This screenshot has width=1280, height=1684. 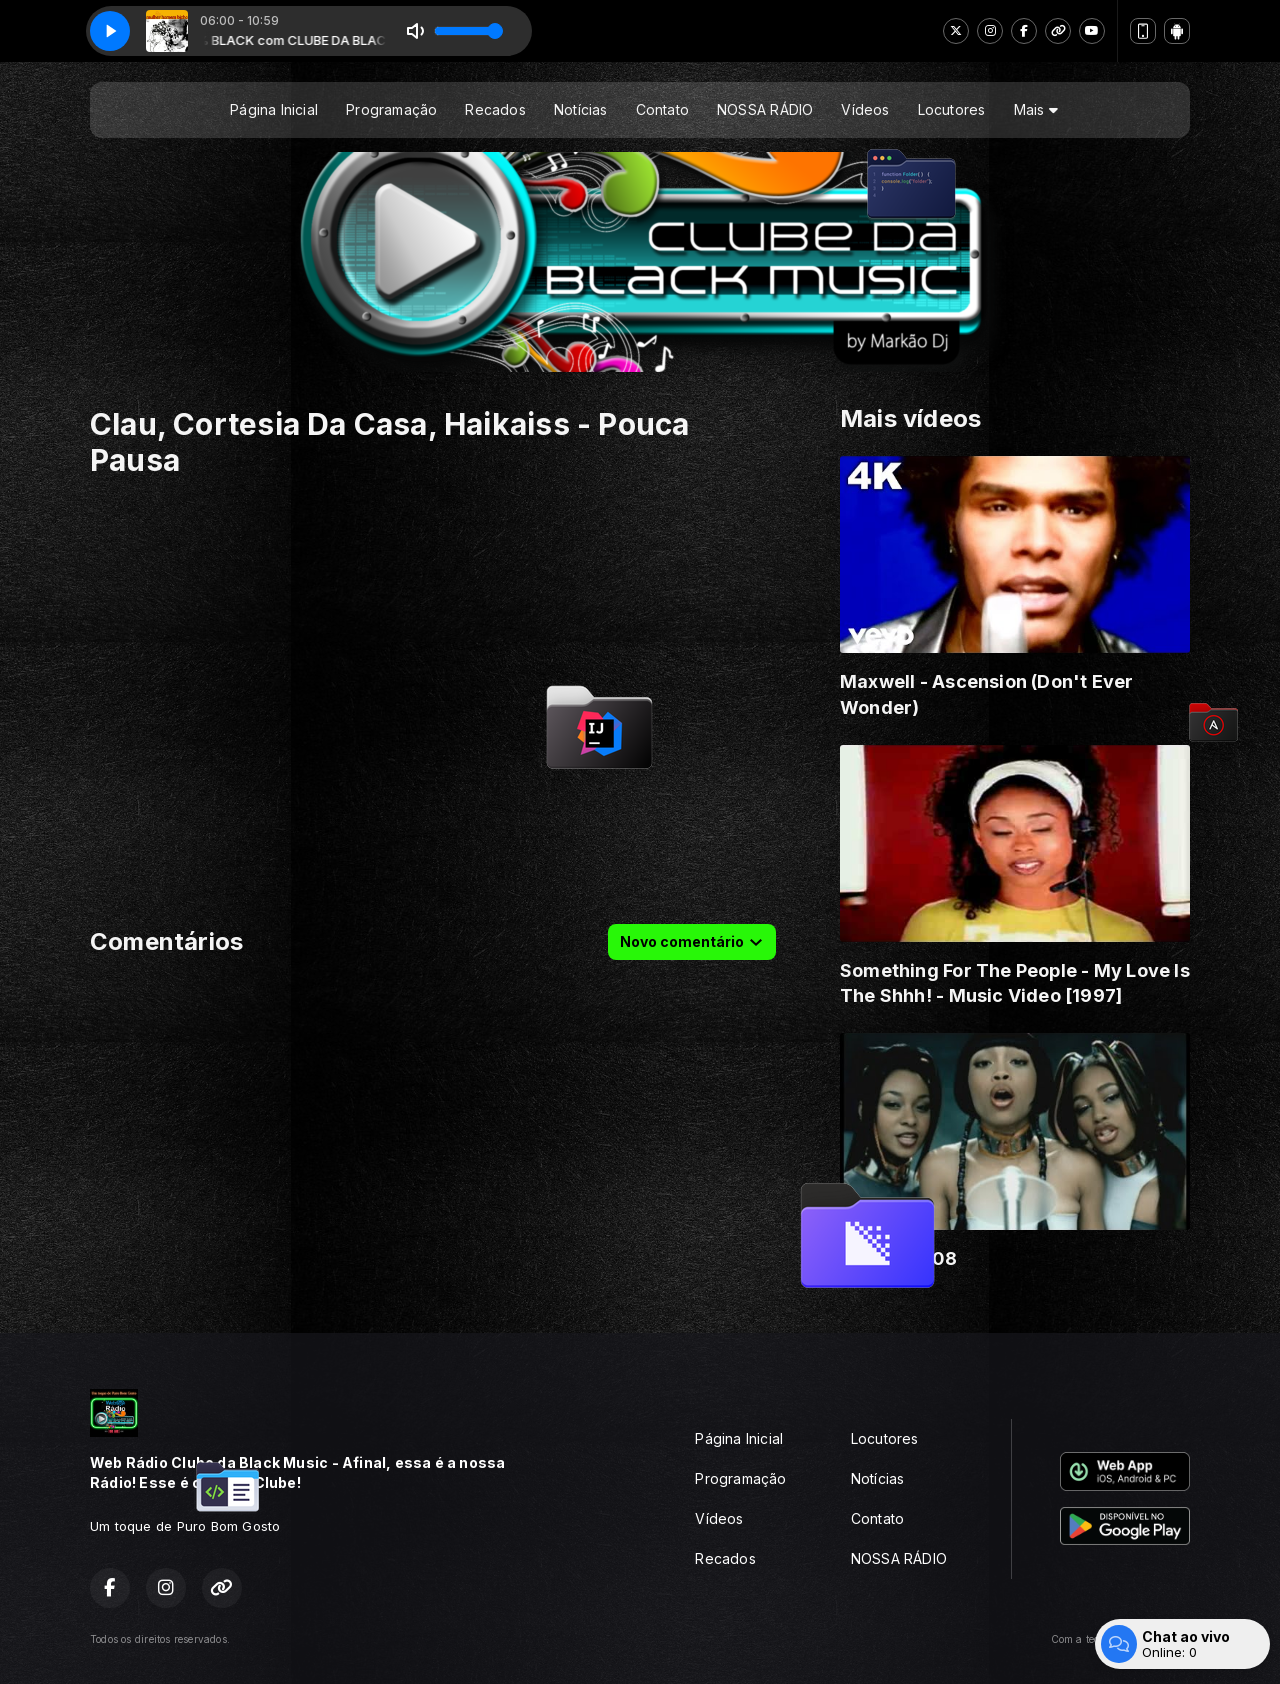 I want to click on open programming projects folder, so click(x=911, y=186).